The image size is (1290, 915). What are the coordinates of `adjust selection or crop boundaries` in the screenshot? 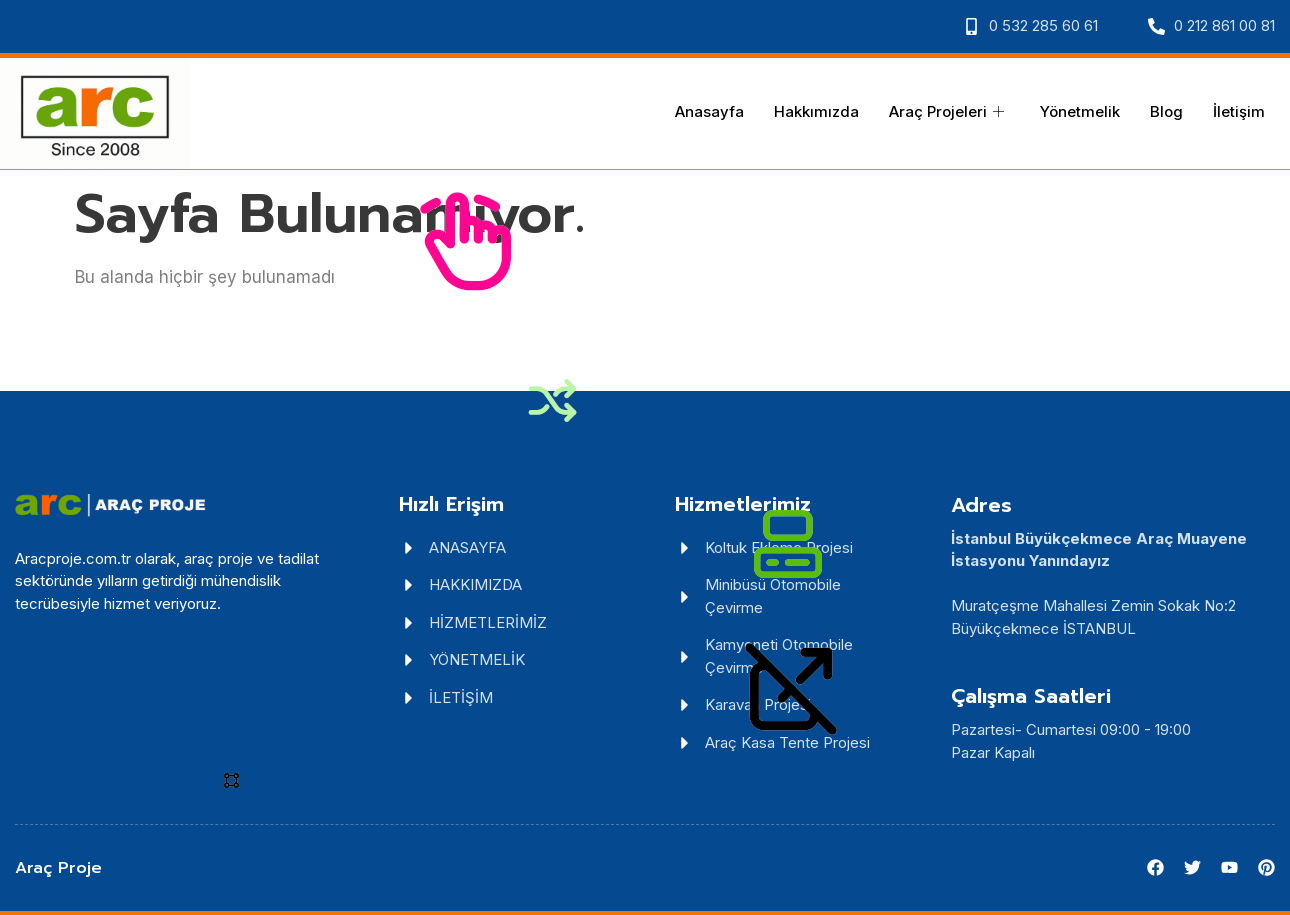 It's located at (231, 780).